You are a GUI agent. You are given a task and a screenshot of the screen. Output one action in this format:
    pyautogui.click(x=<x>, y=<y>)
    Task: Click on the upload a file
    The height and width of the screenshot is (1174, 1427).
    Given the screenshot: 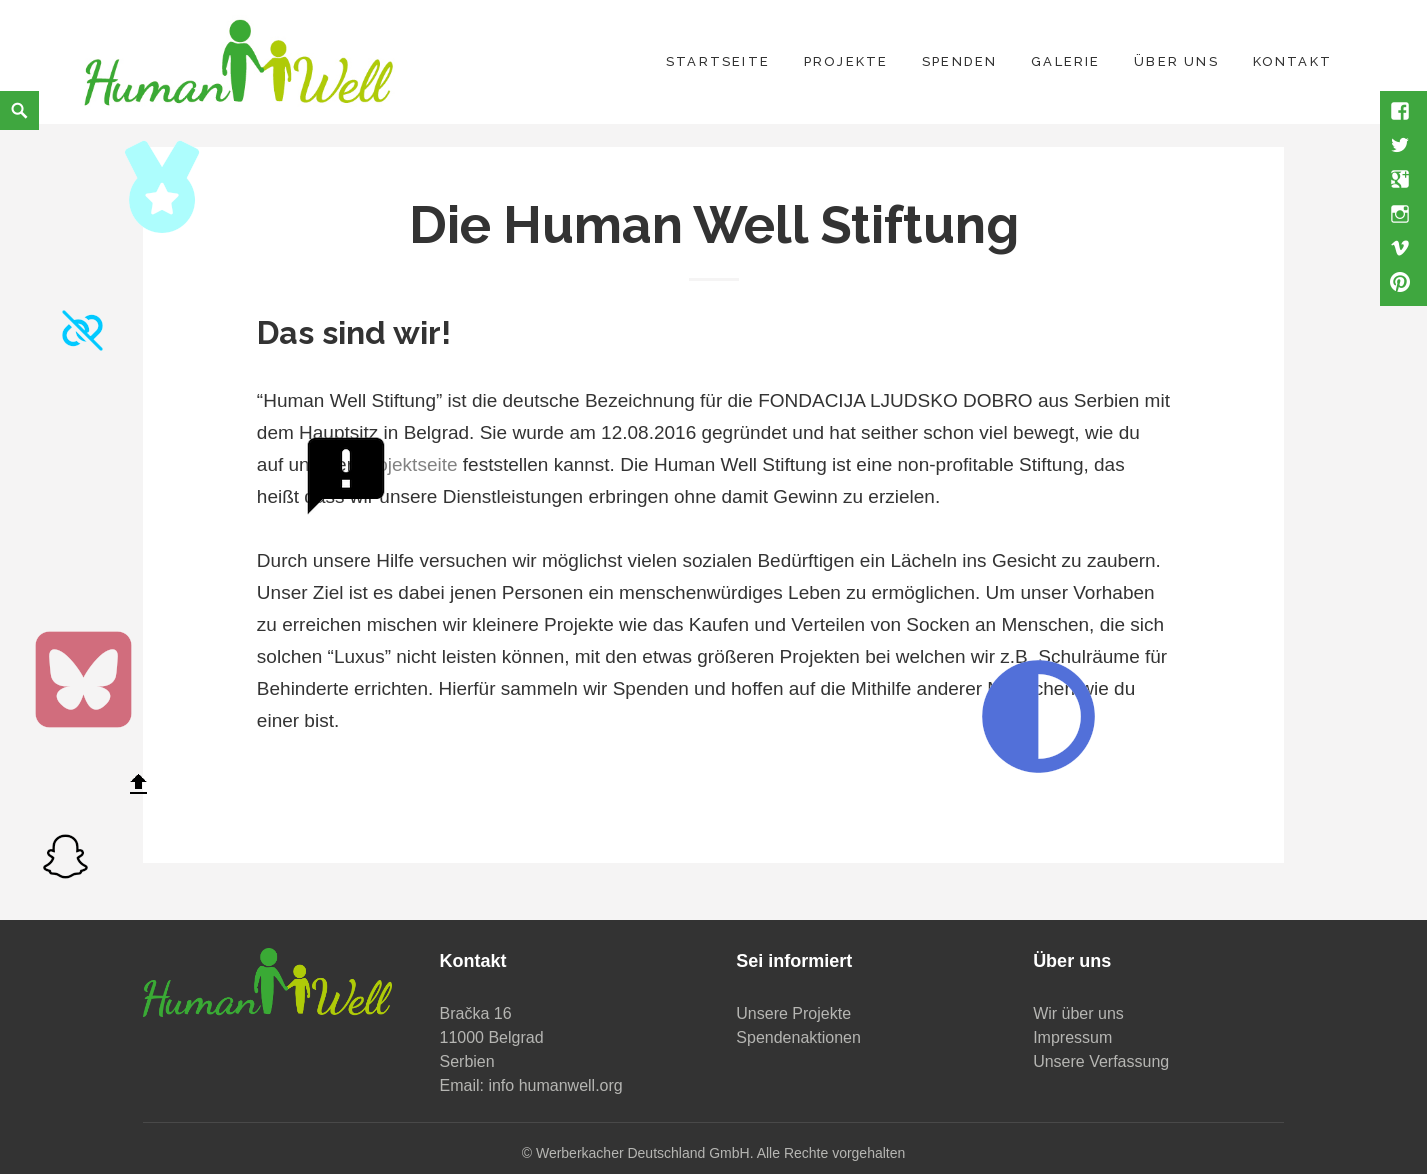 What is the action you would take?
    pyautogui.click(x=138, y=784)
    